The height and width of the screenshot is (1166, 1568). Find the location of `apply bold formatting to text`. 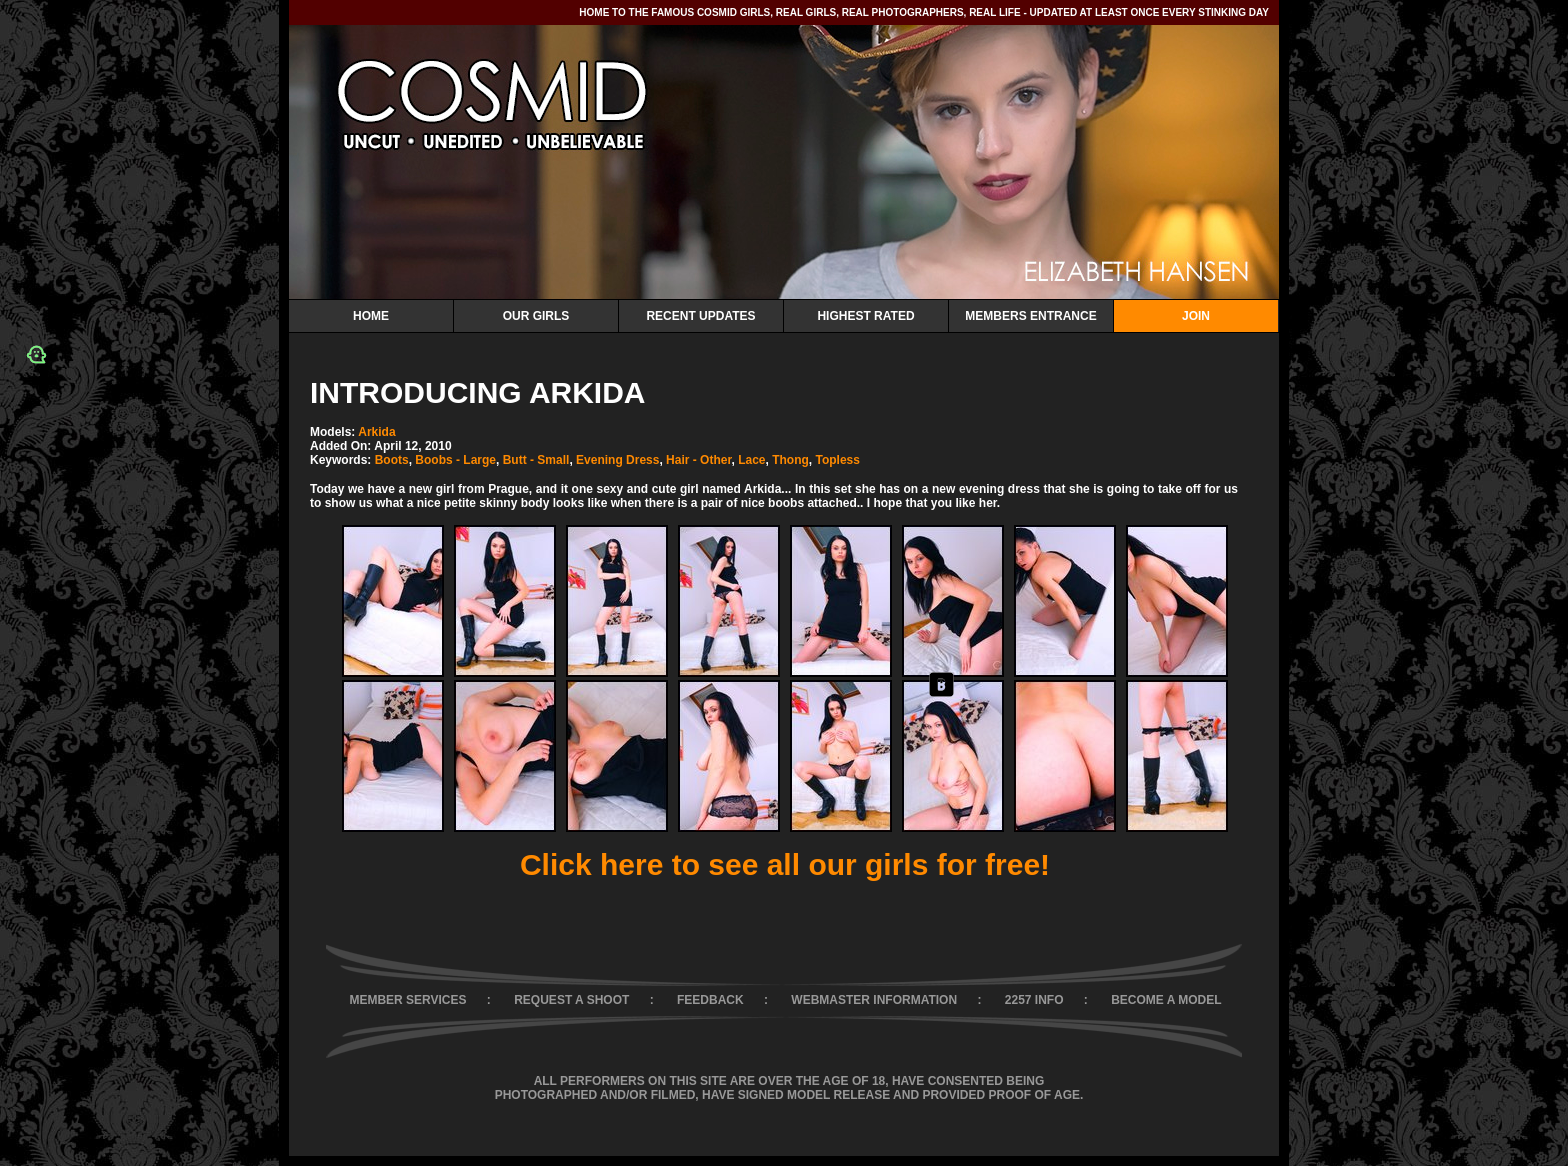

apply bold formatting to text is located at coordinates (941, 684).